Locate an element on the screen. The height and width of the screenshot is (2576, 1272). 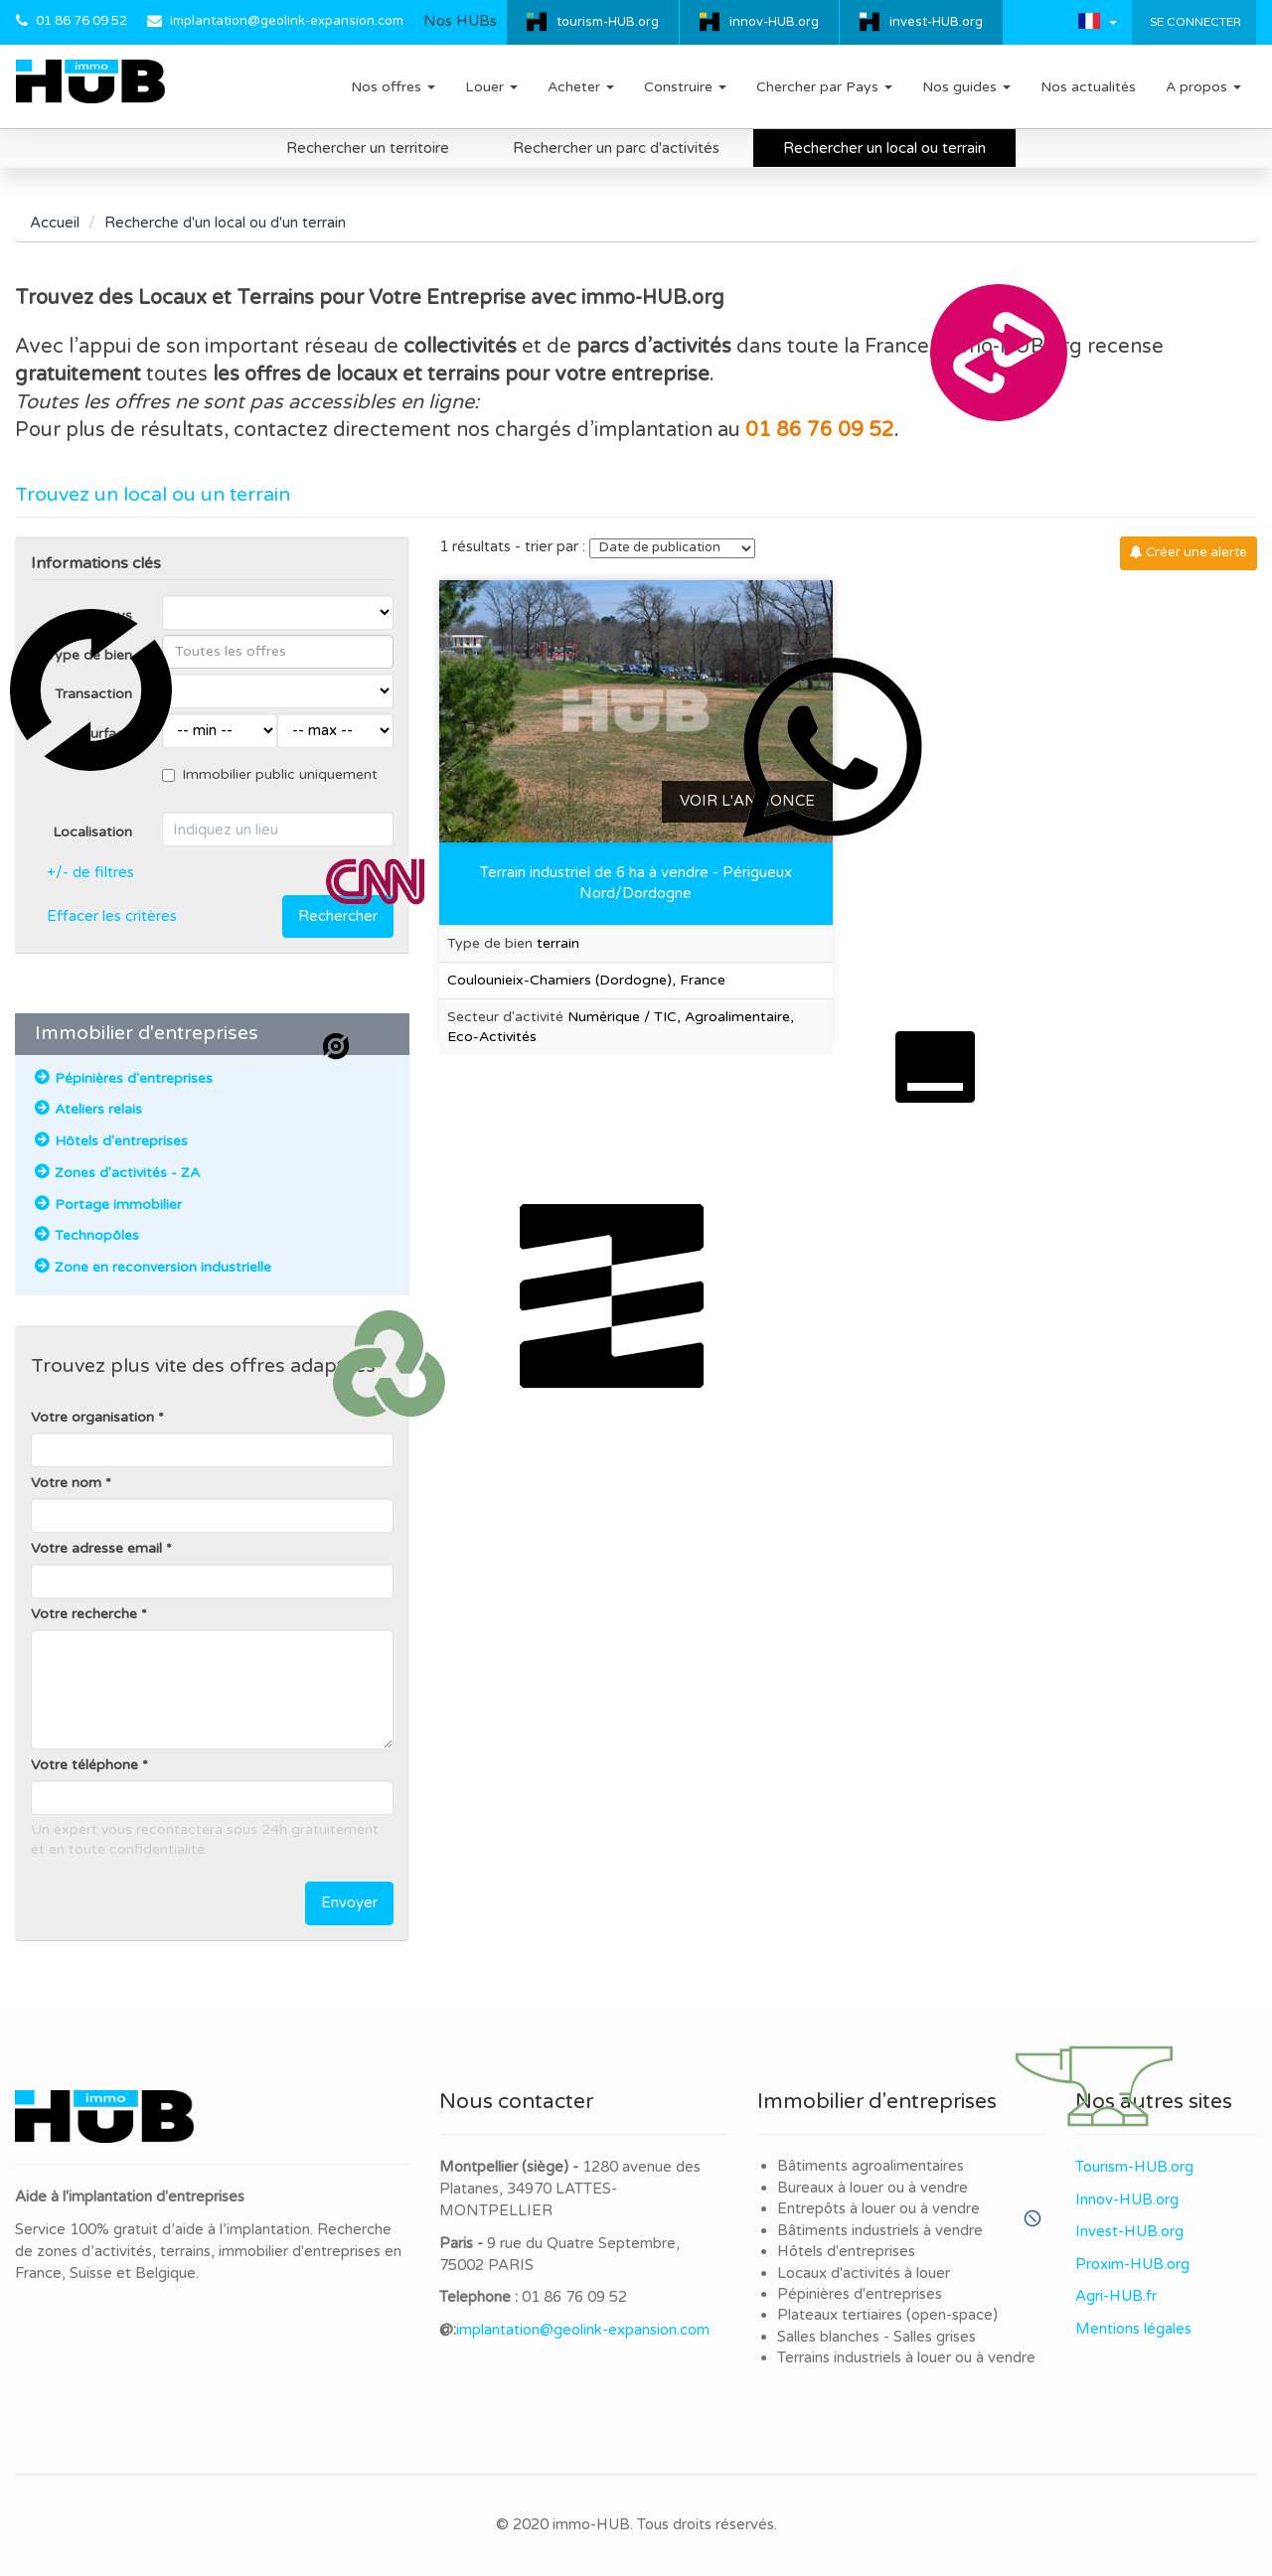
conda-forge community package repository is located at coordinates (1094, 2086).